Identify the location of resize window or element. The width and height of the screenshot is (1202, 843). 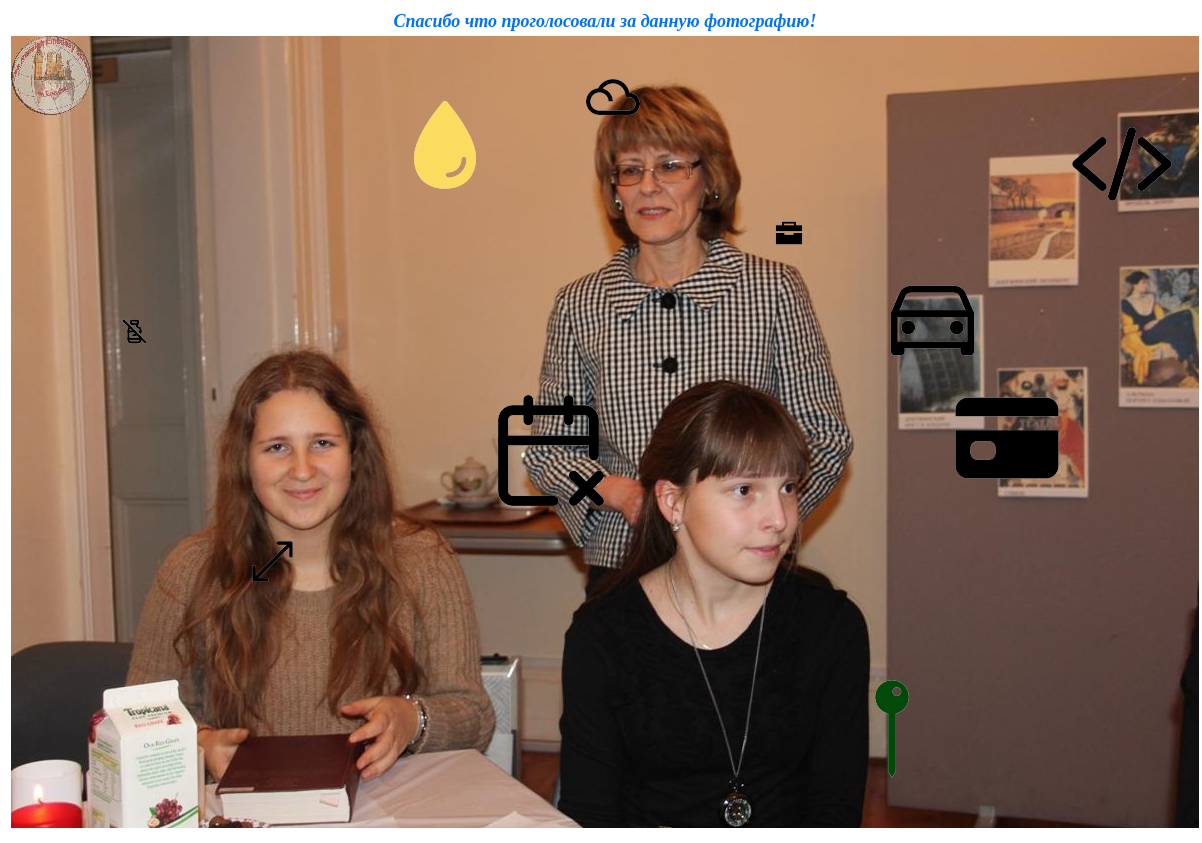
(272, 561).